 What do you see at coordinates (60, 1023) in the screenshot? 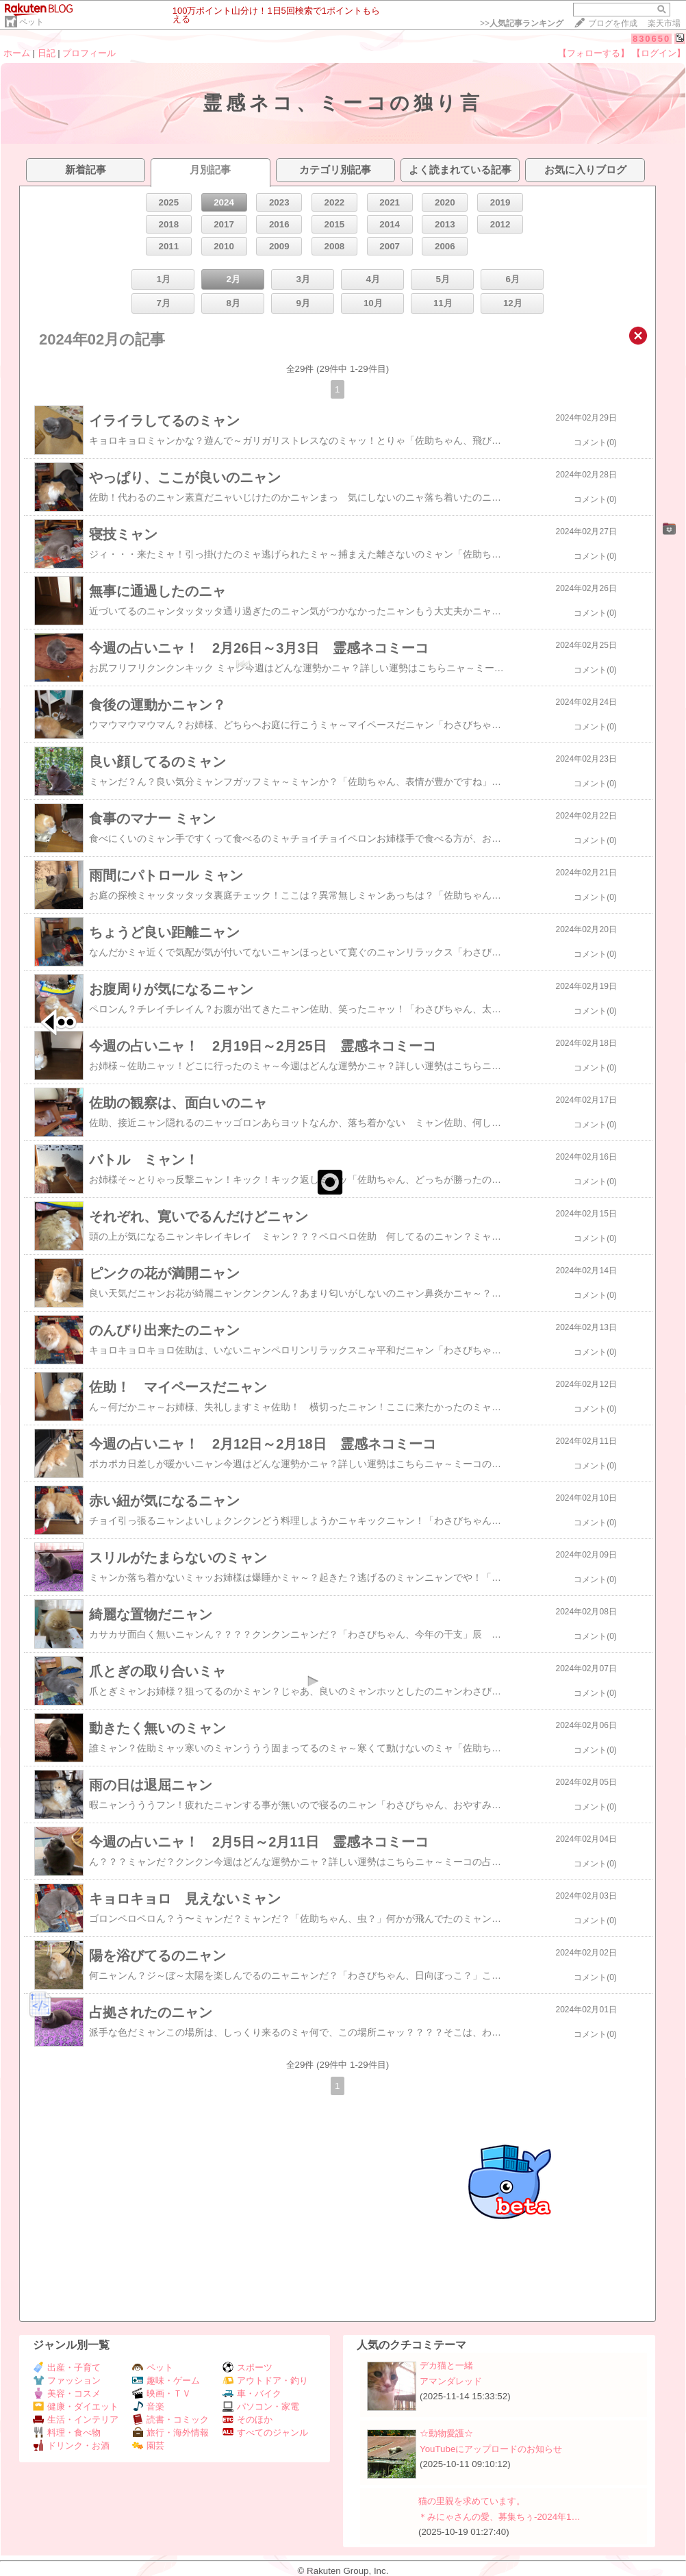
I see `go back to previous screen` at bounding box center [60, 1023].